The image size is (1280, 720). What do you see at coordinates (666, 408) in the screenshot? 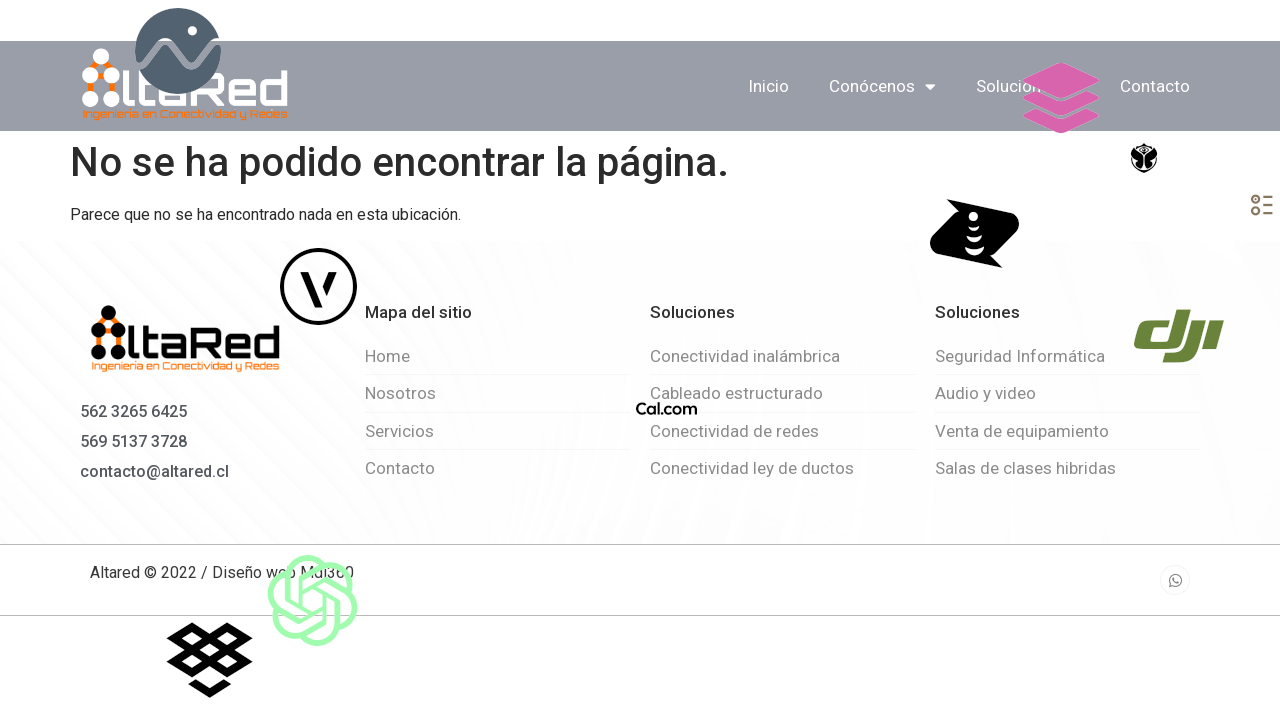
I see `open cal.com scheduling app` at bounding box center [666, 408].